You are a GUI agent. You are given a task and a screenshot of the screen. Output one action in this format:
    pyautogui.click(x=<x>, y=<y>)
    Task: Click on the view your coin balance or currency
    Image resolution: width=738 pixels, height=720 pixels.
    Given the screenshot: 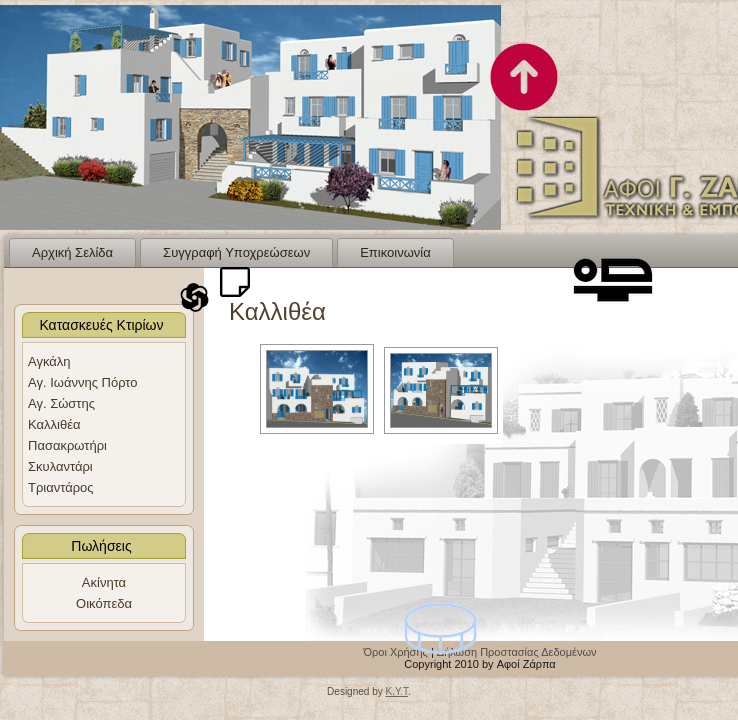 What is the action you would take?
    pyautogui.click(x=440, y=628)
    